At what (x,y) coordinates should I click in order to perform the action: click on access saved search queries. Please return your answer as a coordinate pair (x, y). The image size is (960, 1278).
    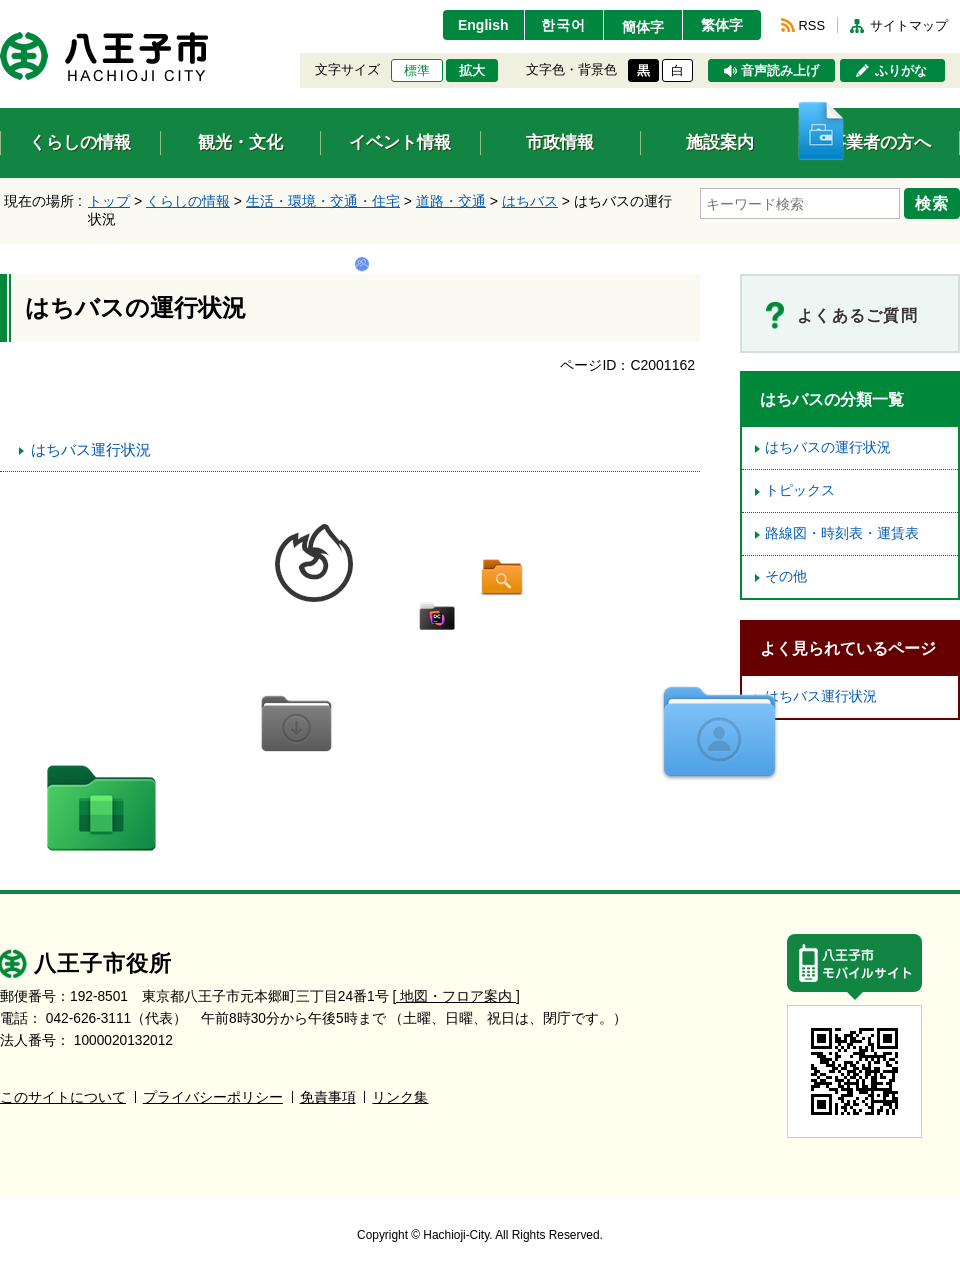
    Looking at the image, I should click on (502, 579).